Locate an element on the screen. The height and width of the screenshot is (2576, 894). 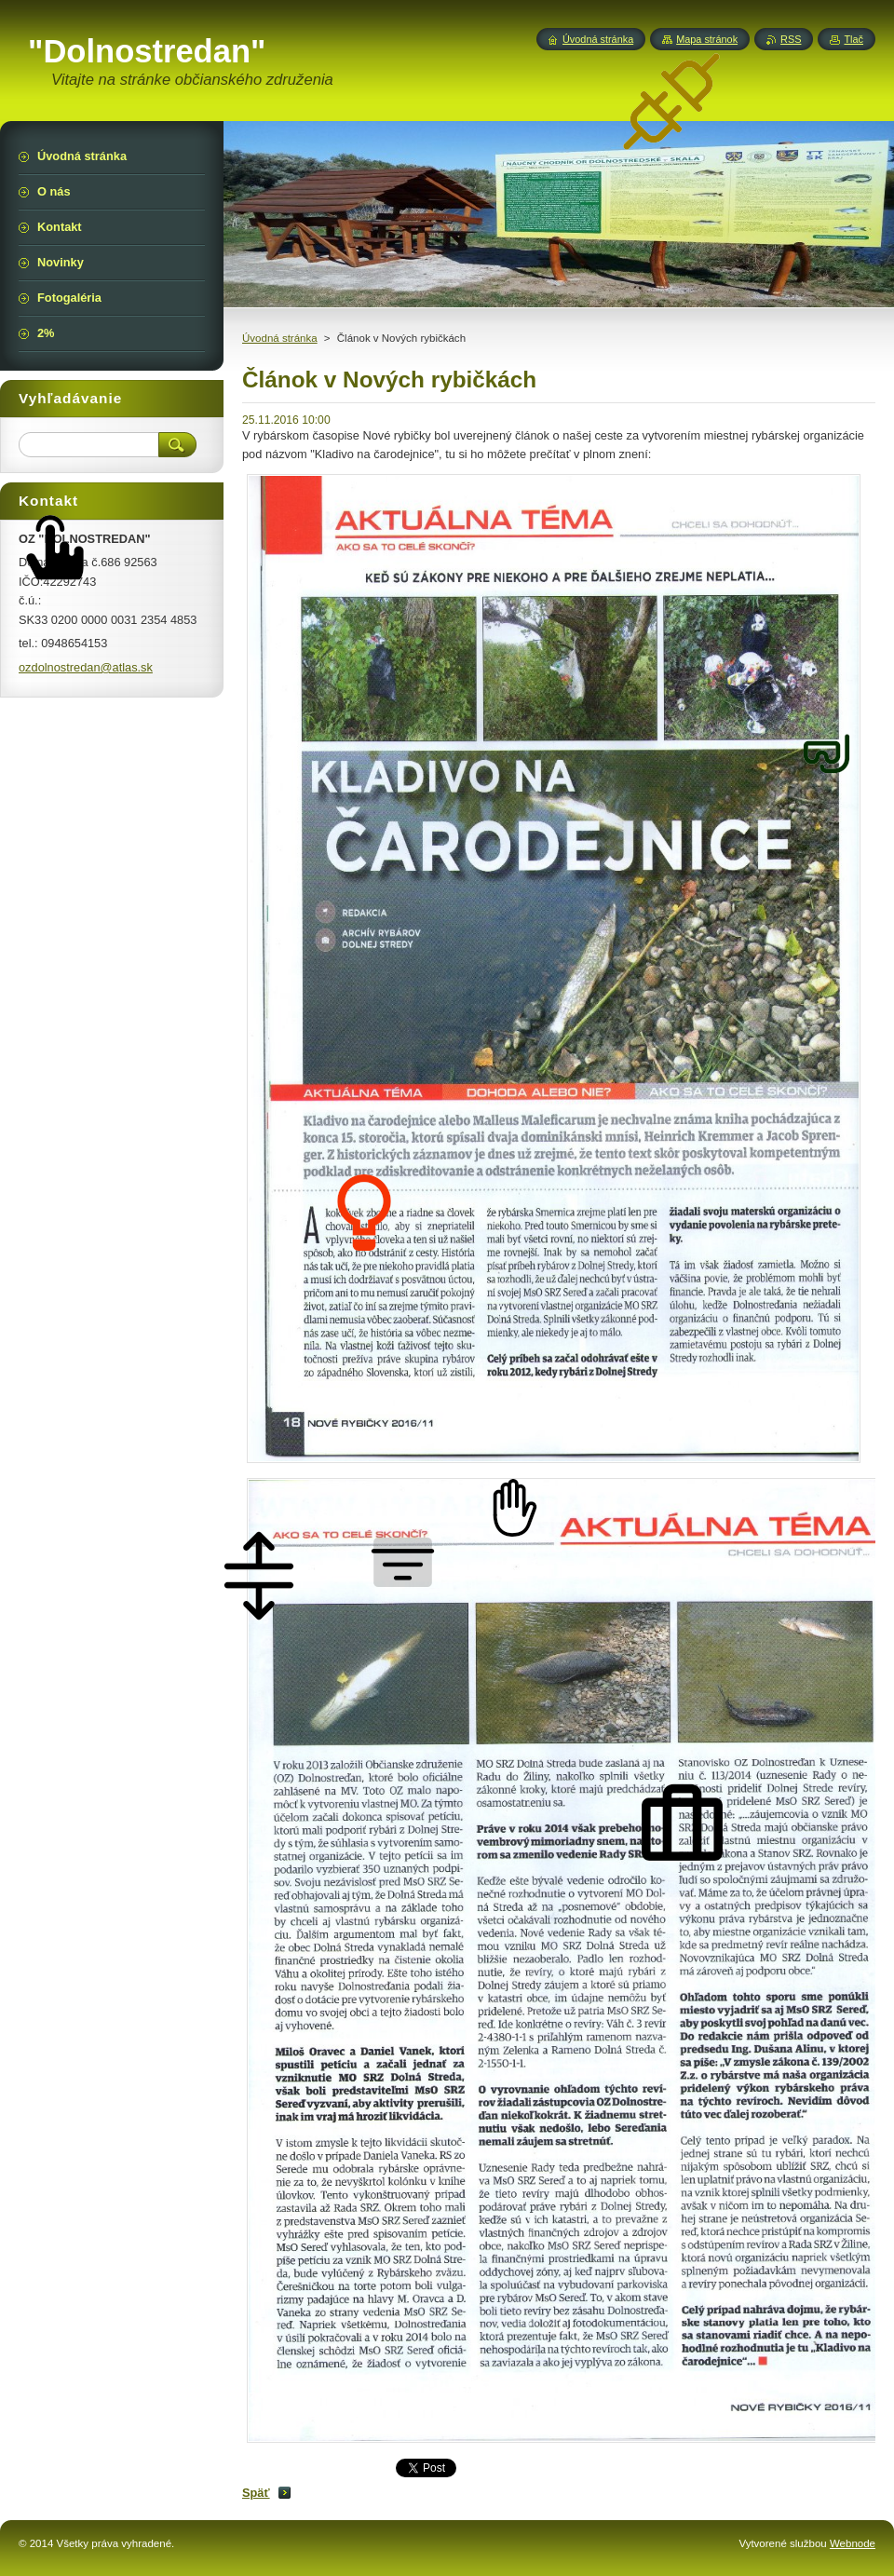
connect or pair devices is located at coordinates (671, 102).